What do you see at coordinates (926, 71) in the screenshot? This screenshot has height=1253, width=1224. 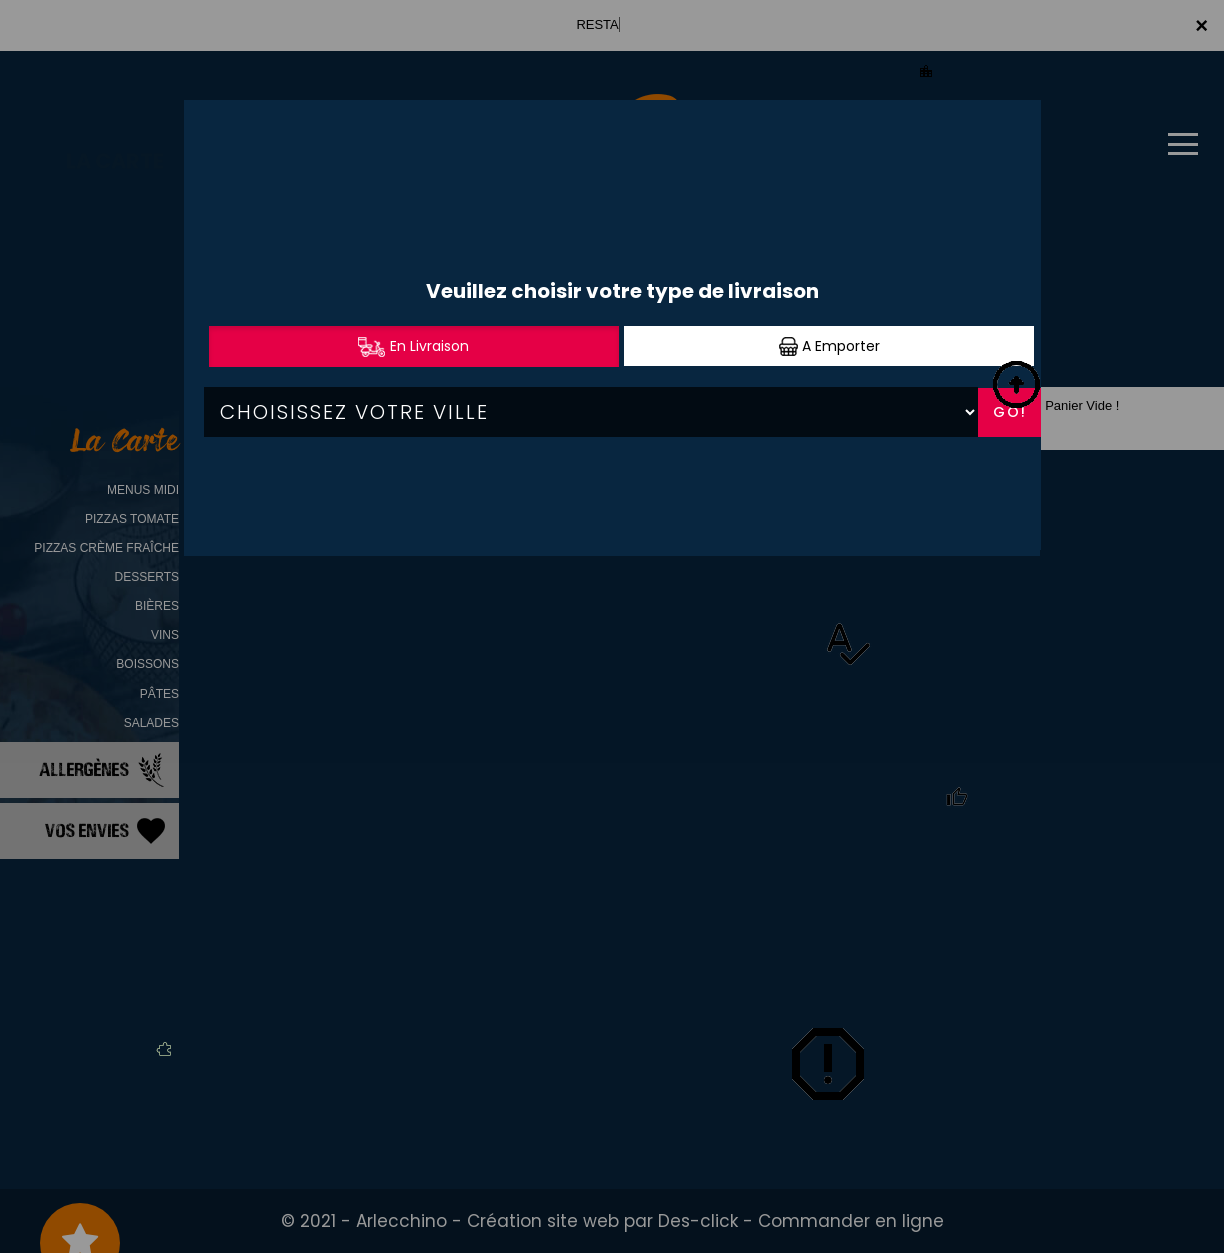 I see `view city or urban location` at bounding box center [926, 71].